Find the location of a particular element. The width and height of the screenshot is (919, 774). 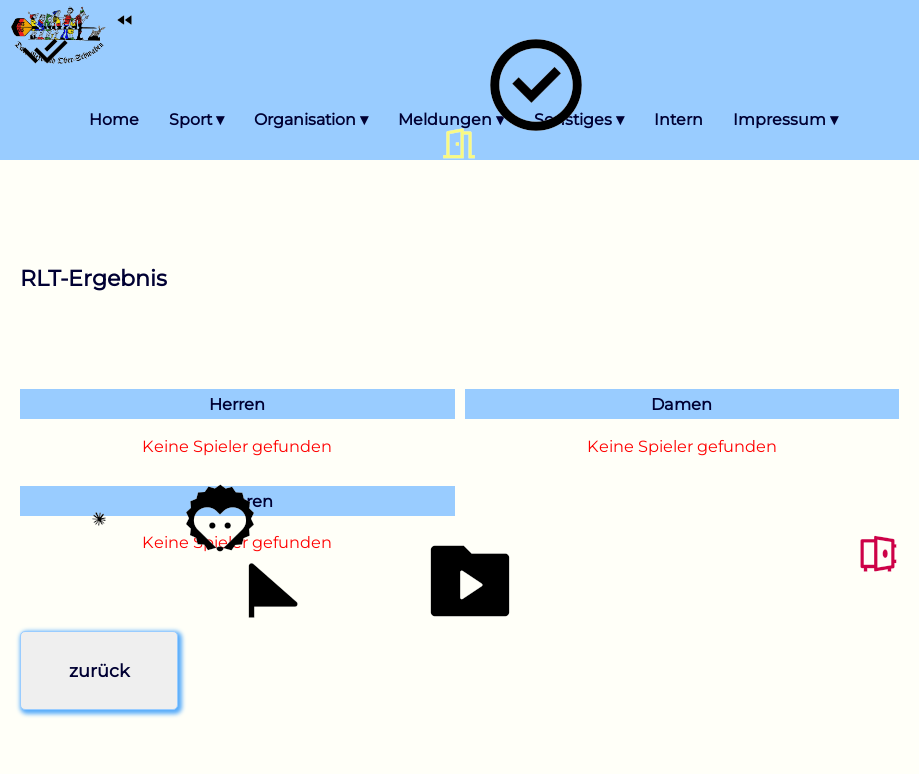

message sent and read confirmation is located at coordinates (45, 51).